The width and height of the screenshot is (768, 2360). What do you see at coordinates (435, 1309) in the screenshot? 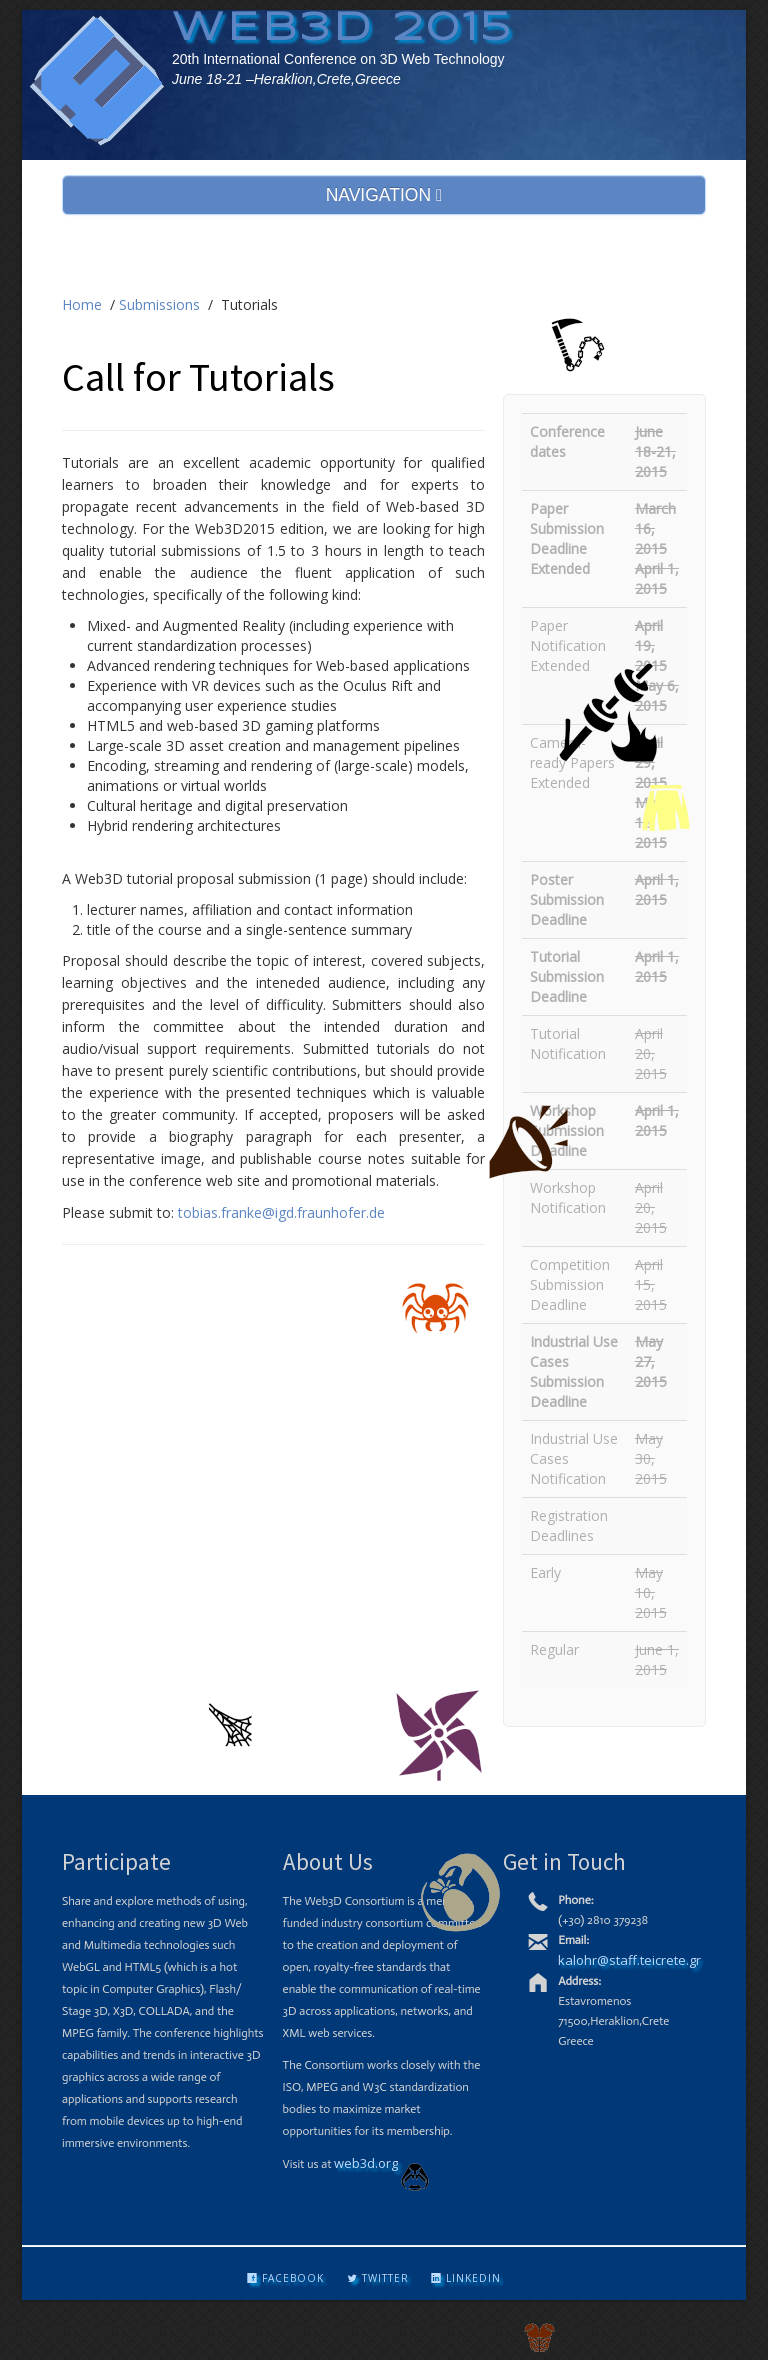
I see `indicates bug or pest-related content in a game` at bounding box center [435, 1309].